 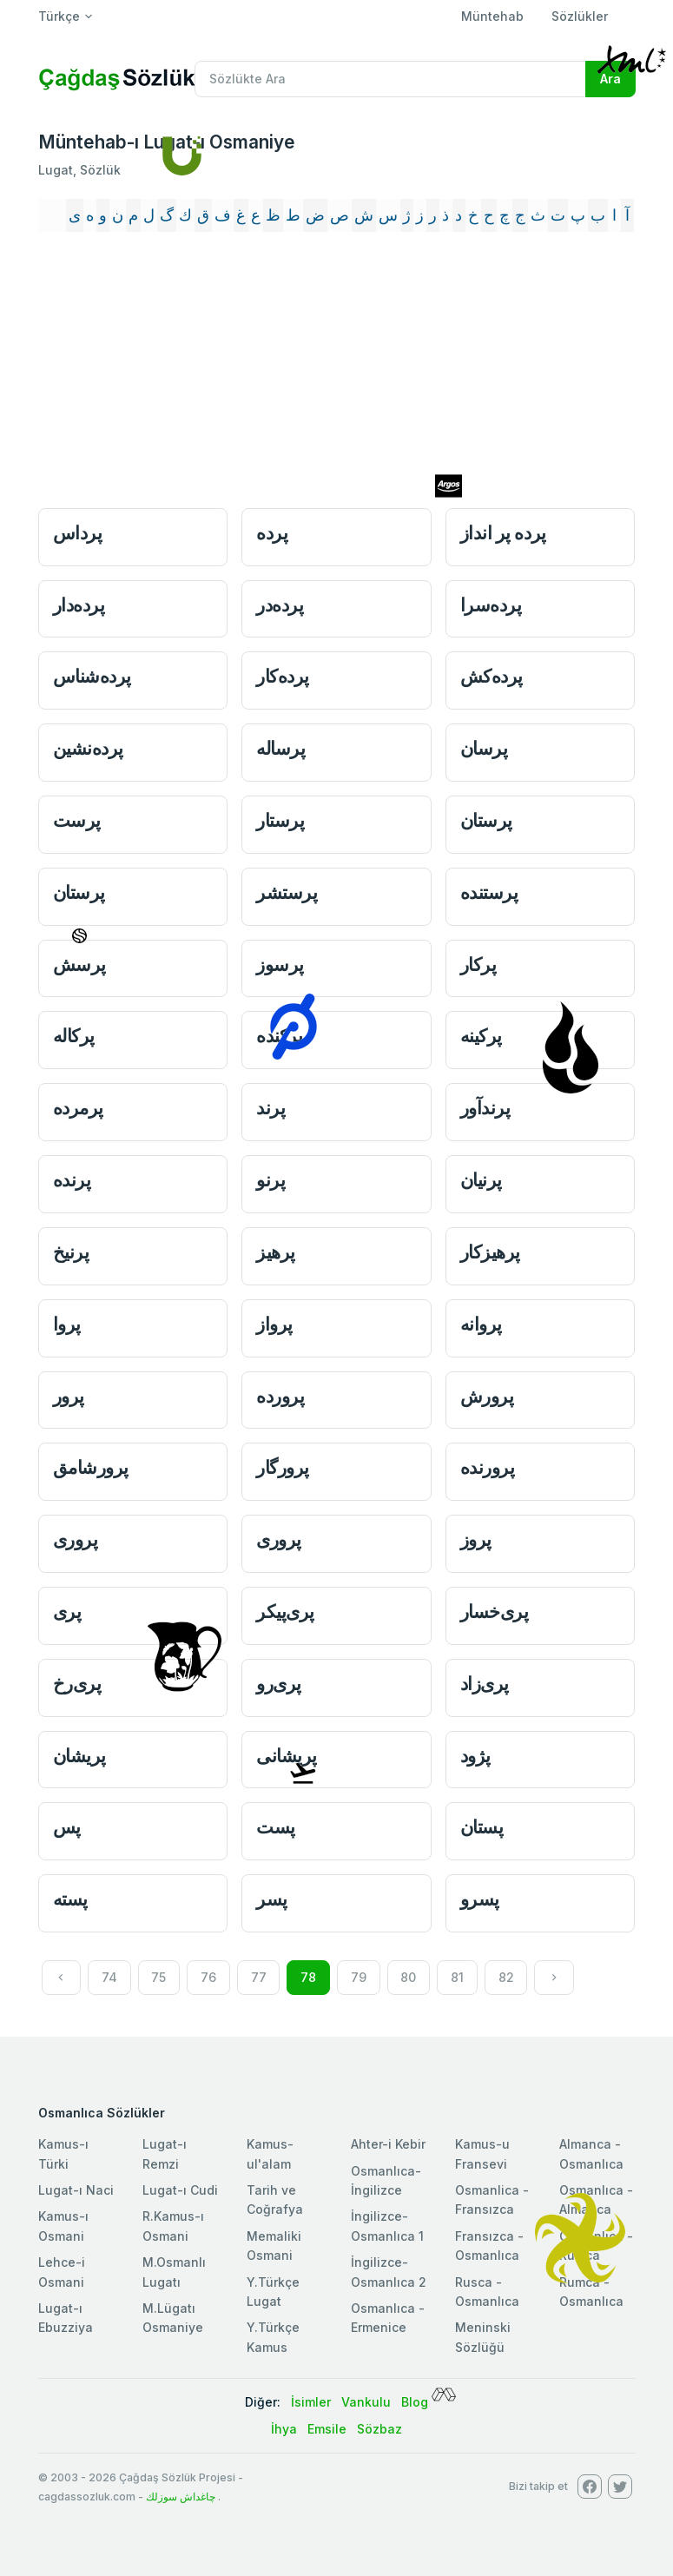 What do you see at coordinates (303, 1773) in the screenshot?
I see `view departure flights` at bounding box center [303, 1773].